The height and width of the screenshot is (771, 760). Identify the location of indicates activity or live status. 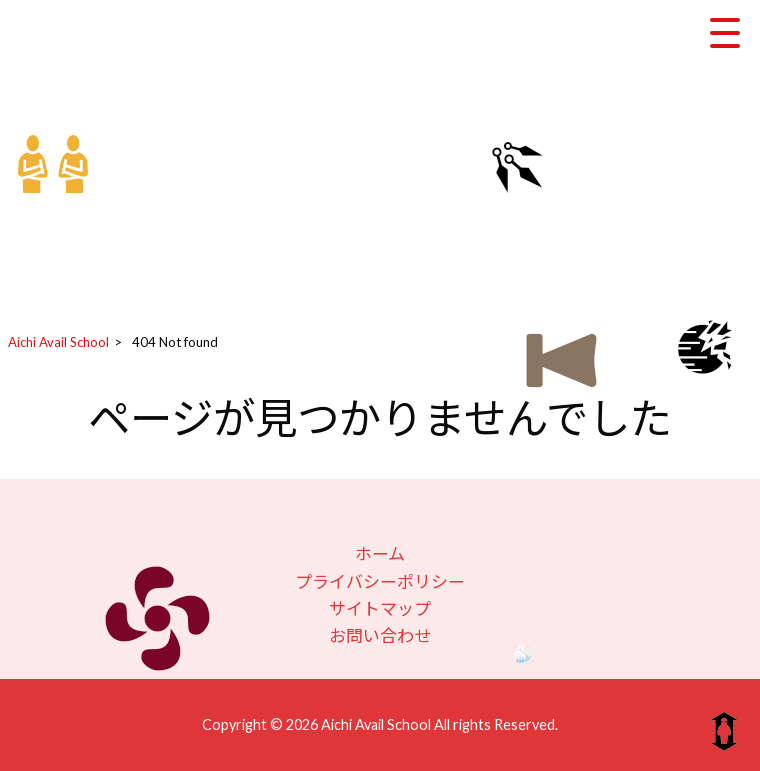
(157, 618).